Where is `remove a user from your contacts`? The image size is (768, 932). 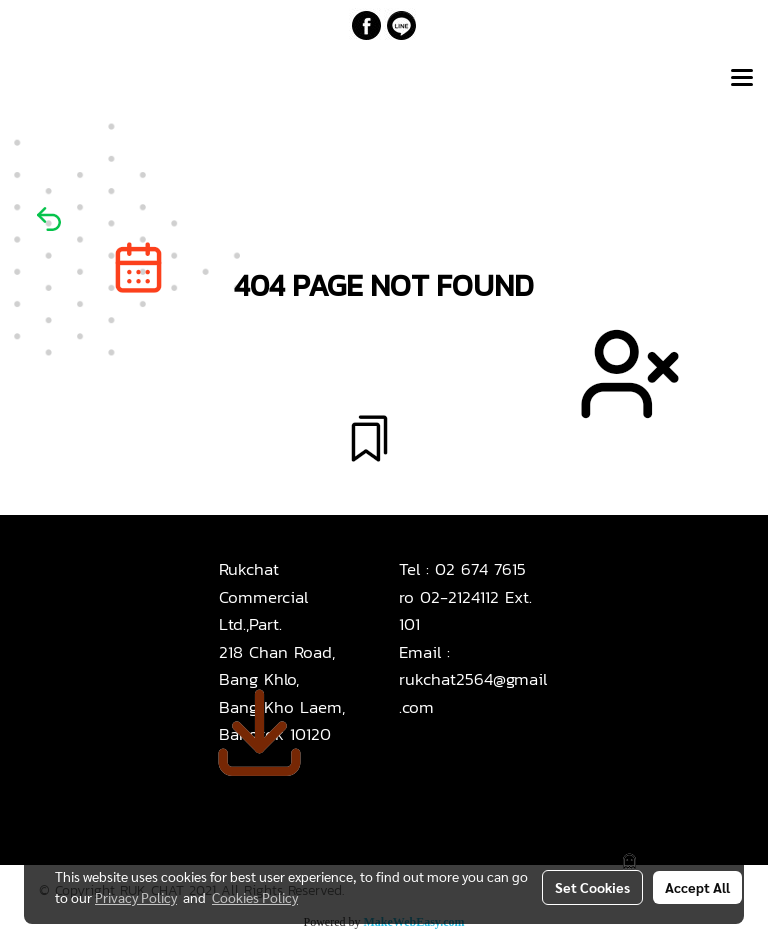 remove a user from your contacts is located at coordinates (630, 374).